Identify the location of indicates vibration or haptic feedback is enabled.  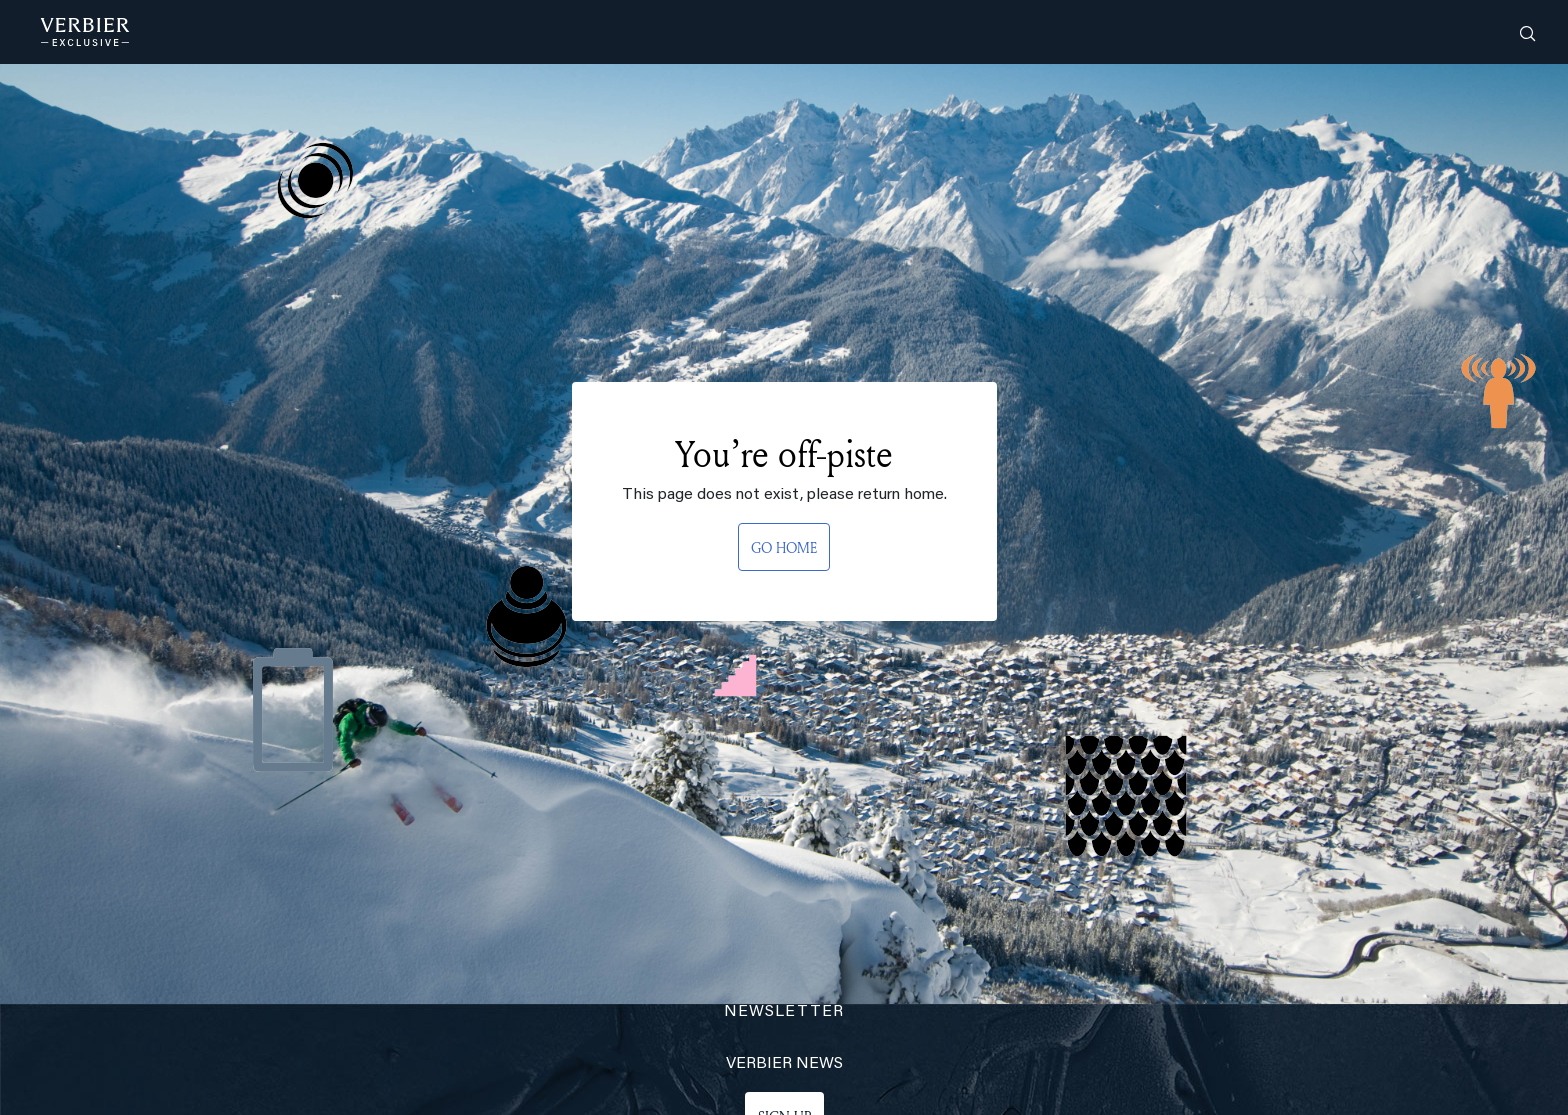
(316, 180).